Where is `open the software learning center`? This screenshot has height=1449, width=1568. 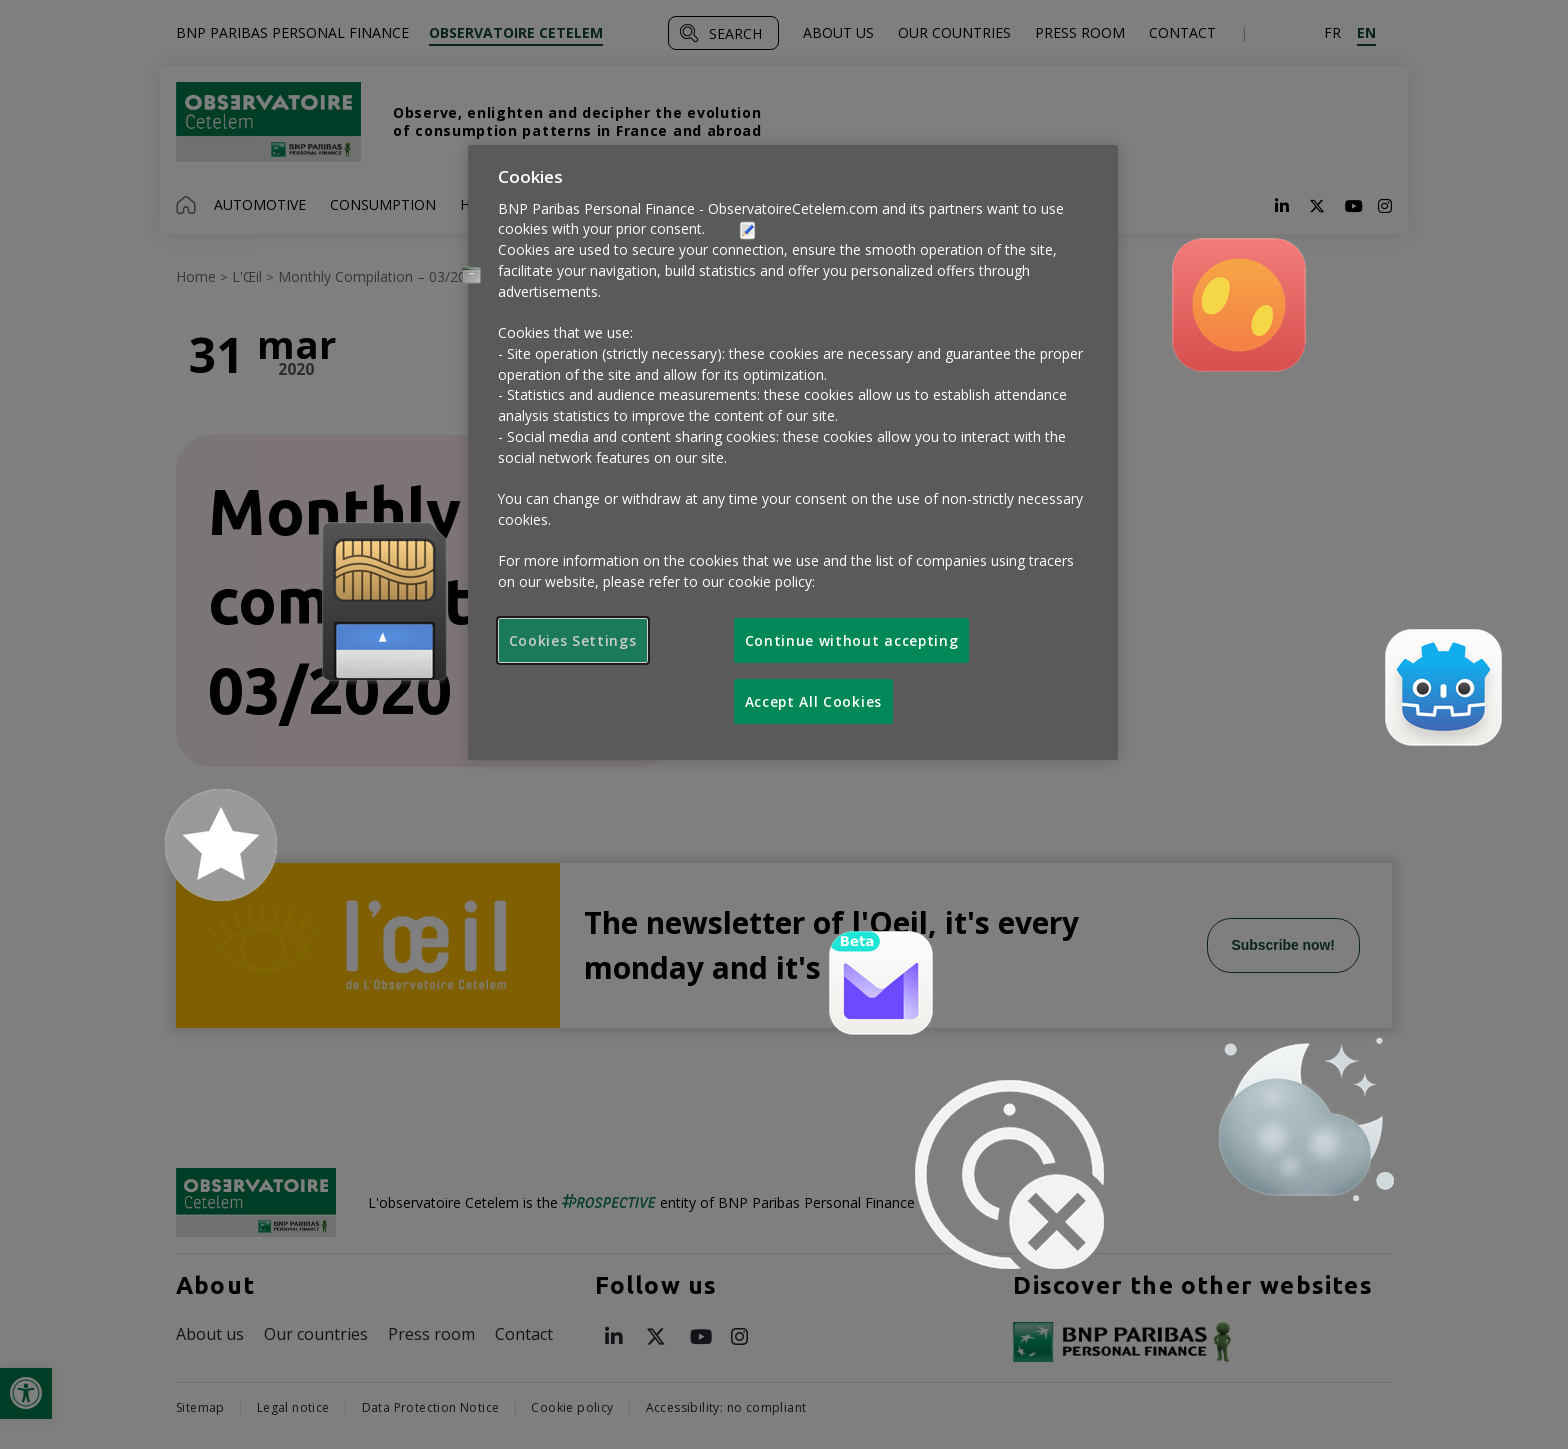
open the software learning center is located at coordinates (747, 230).